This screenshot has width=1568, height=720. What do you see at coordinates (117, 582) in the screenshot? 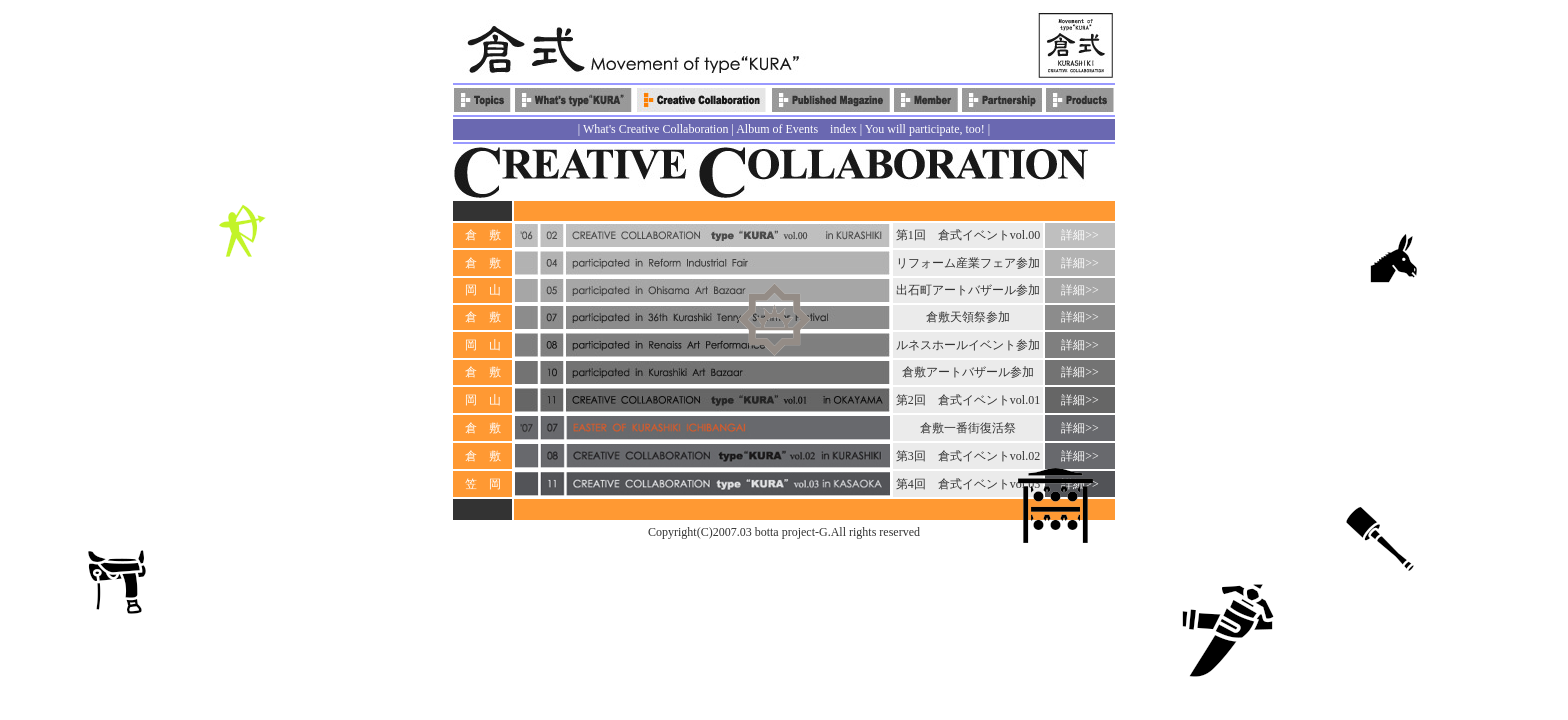
I see `equip saddle to mount` at bounding box center [117, 582].